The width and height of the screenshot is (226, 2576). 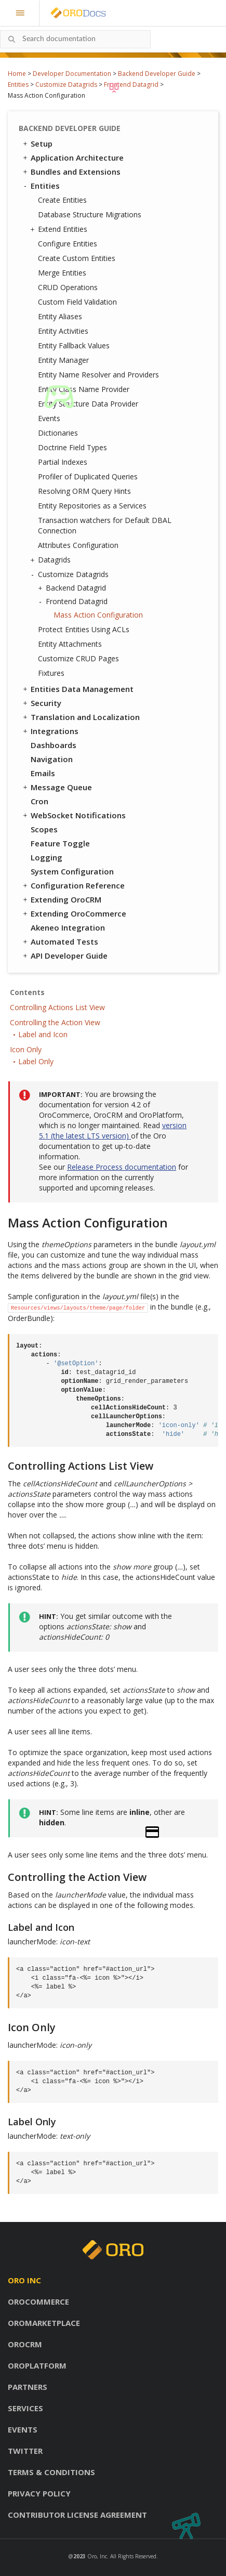 I want to click on access payment methods, so click(x=152, y=1832).